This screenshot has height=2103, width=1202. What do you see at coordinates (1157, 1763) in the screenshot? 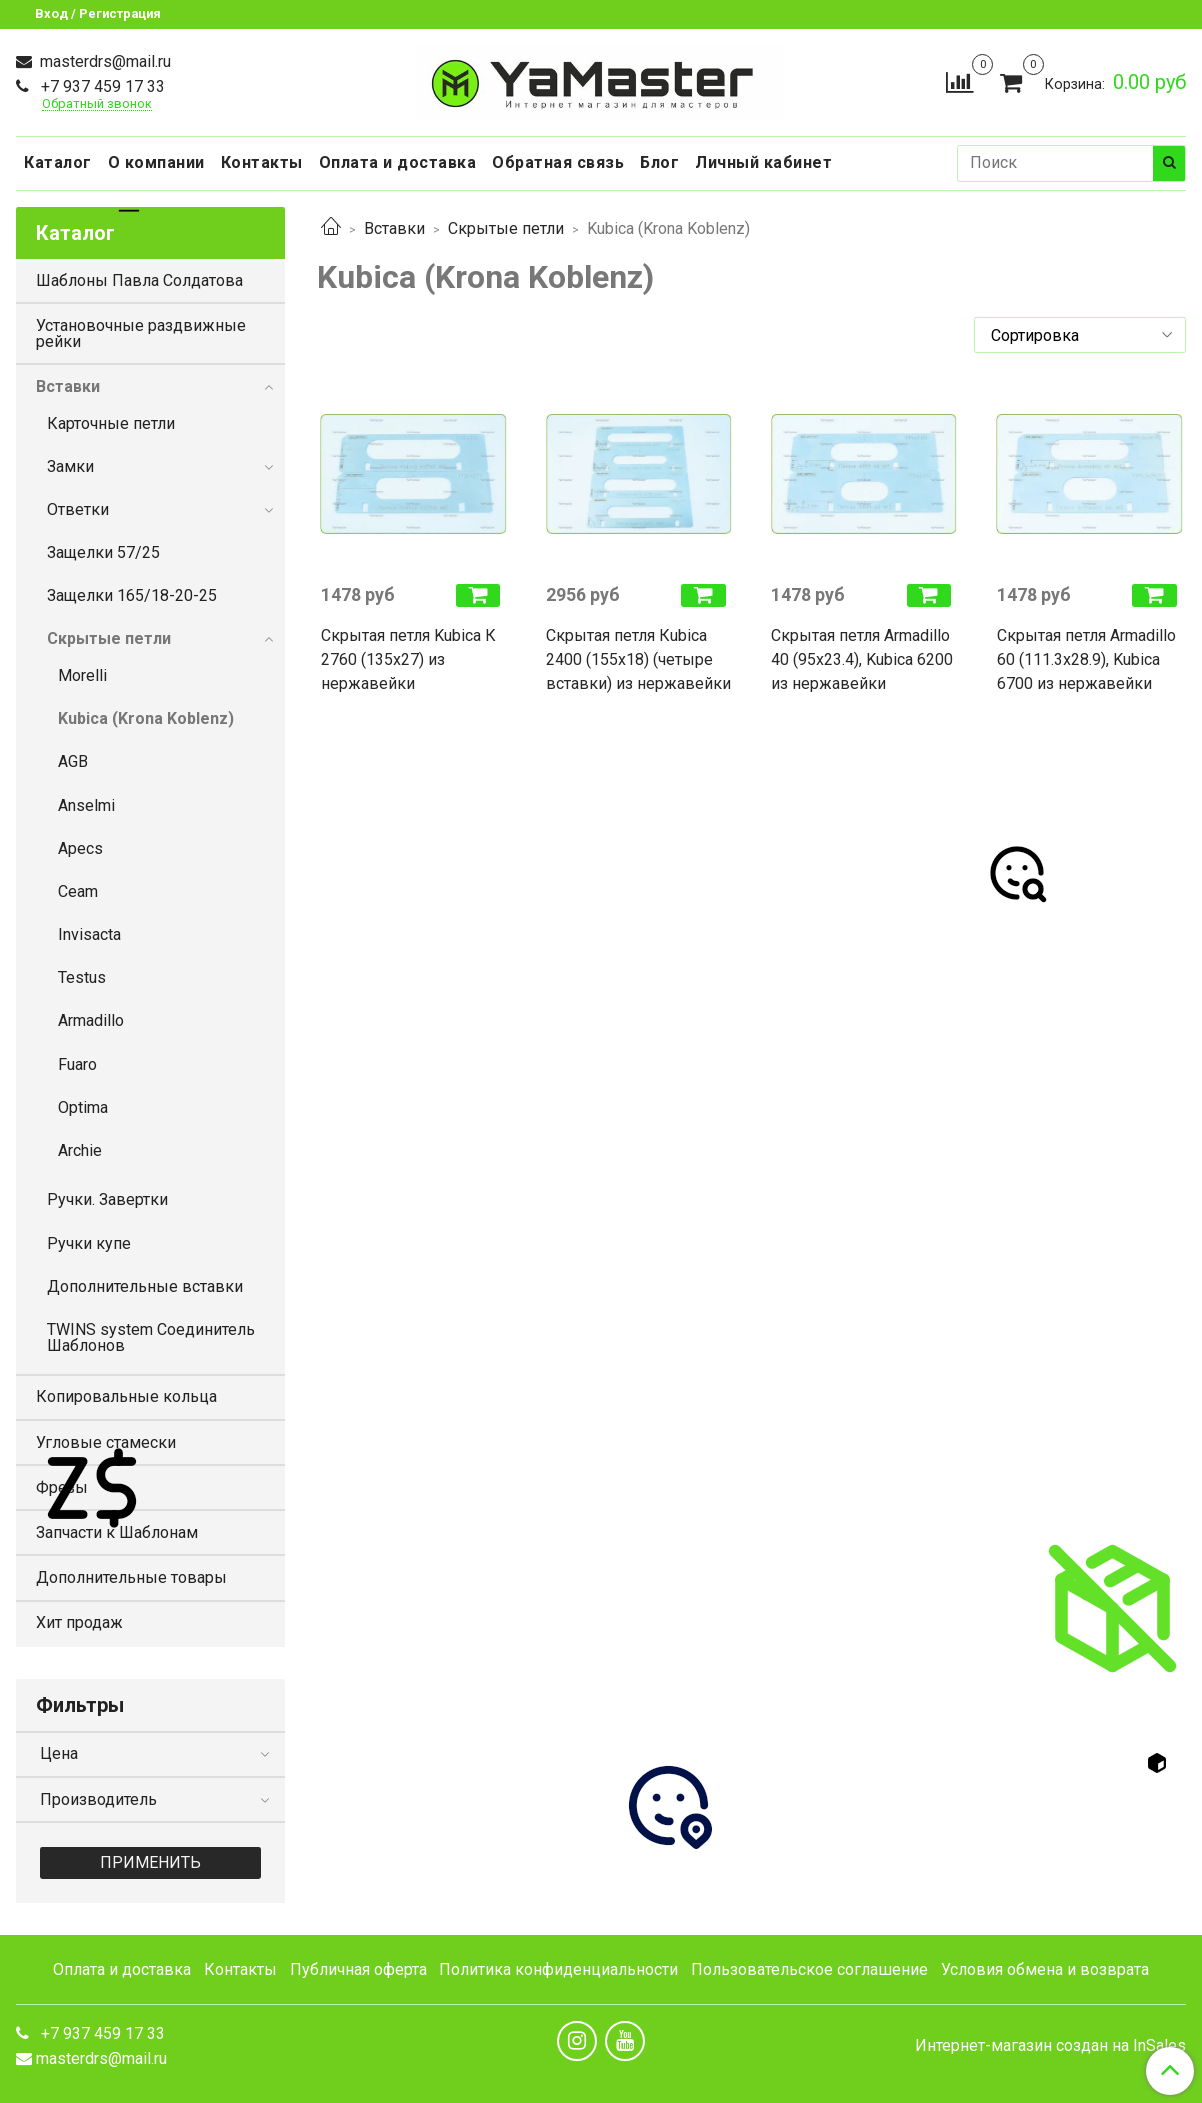
I see `view 3D model or object` at bounding box center [1157, 1763].